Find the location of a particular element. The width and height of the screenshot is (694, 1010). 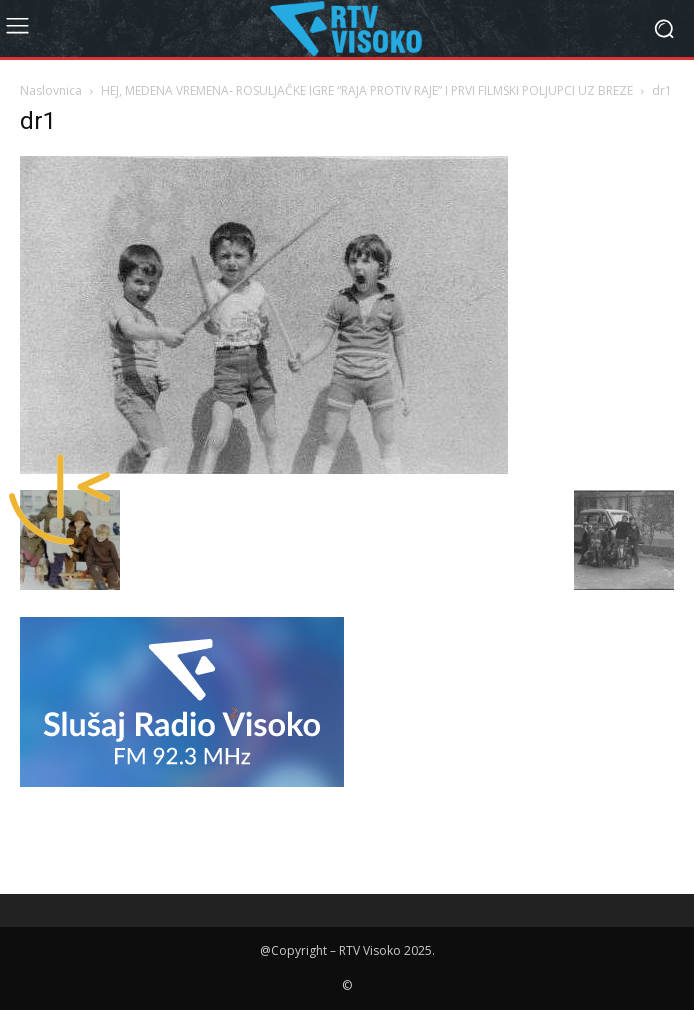

visit Frontend Mentor website is located at coordinates (59, 499).